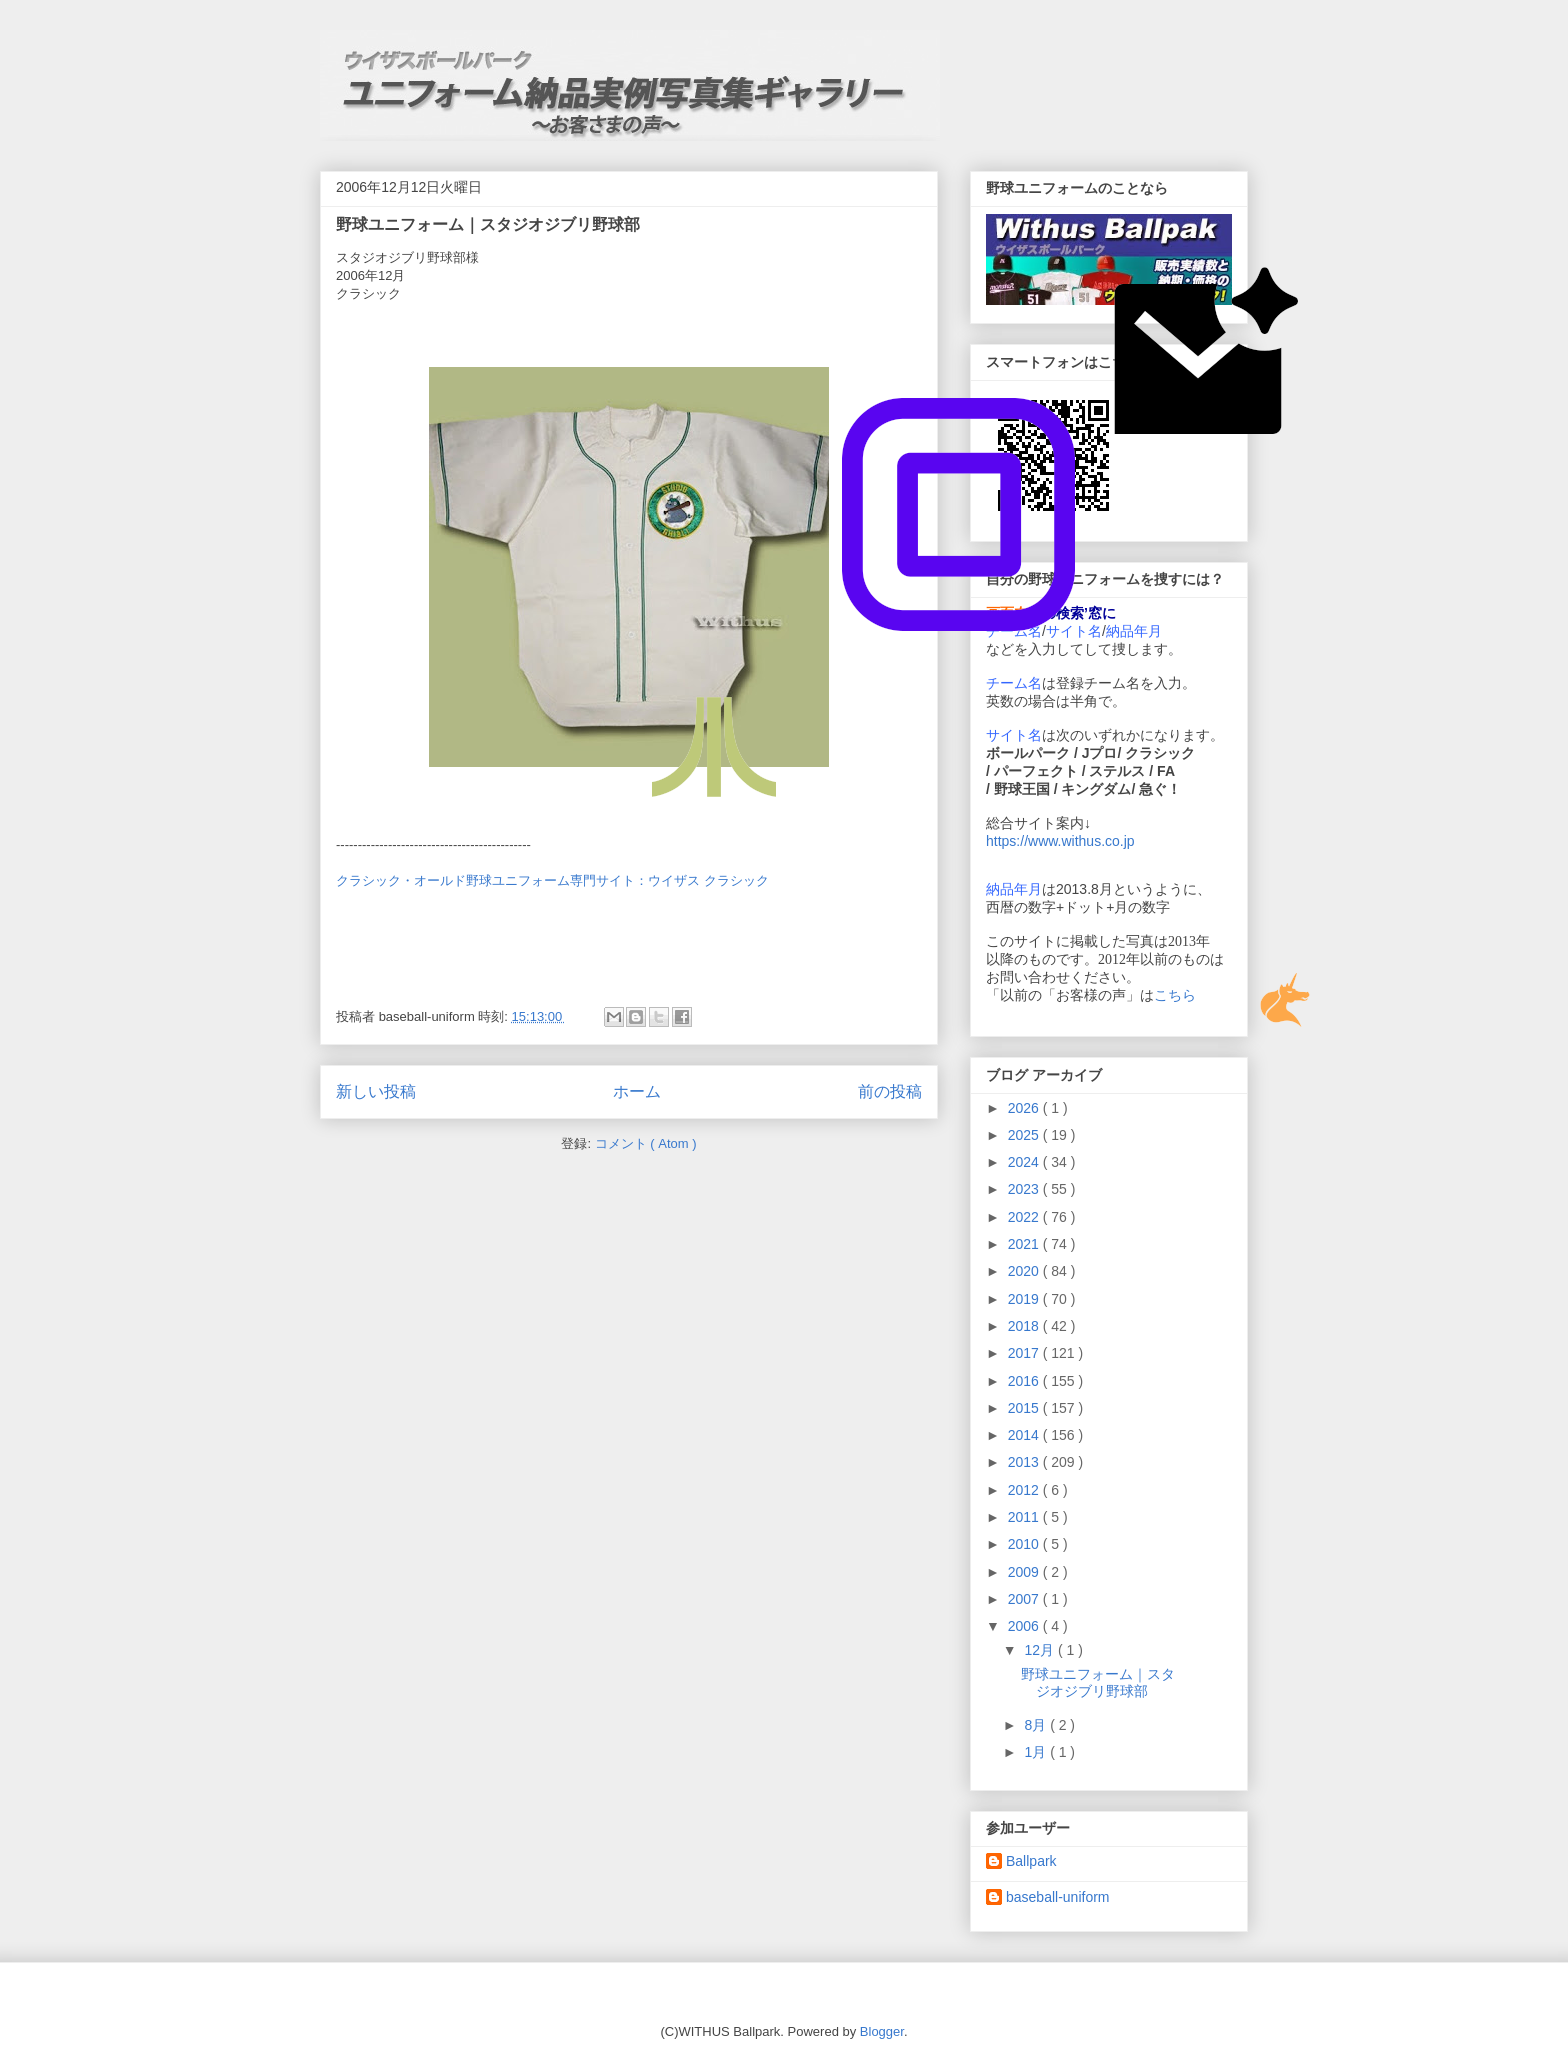 Image resolution: width=1568 pixels, height=2072 pixels. What do you see at coordinates (1198, 359) in the screenshot?
I see `access AI-powered email features` at bounding box center [1198, 359].